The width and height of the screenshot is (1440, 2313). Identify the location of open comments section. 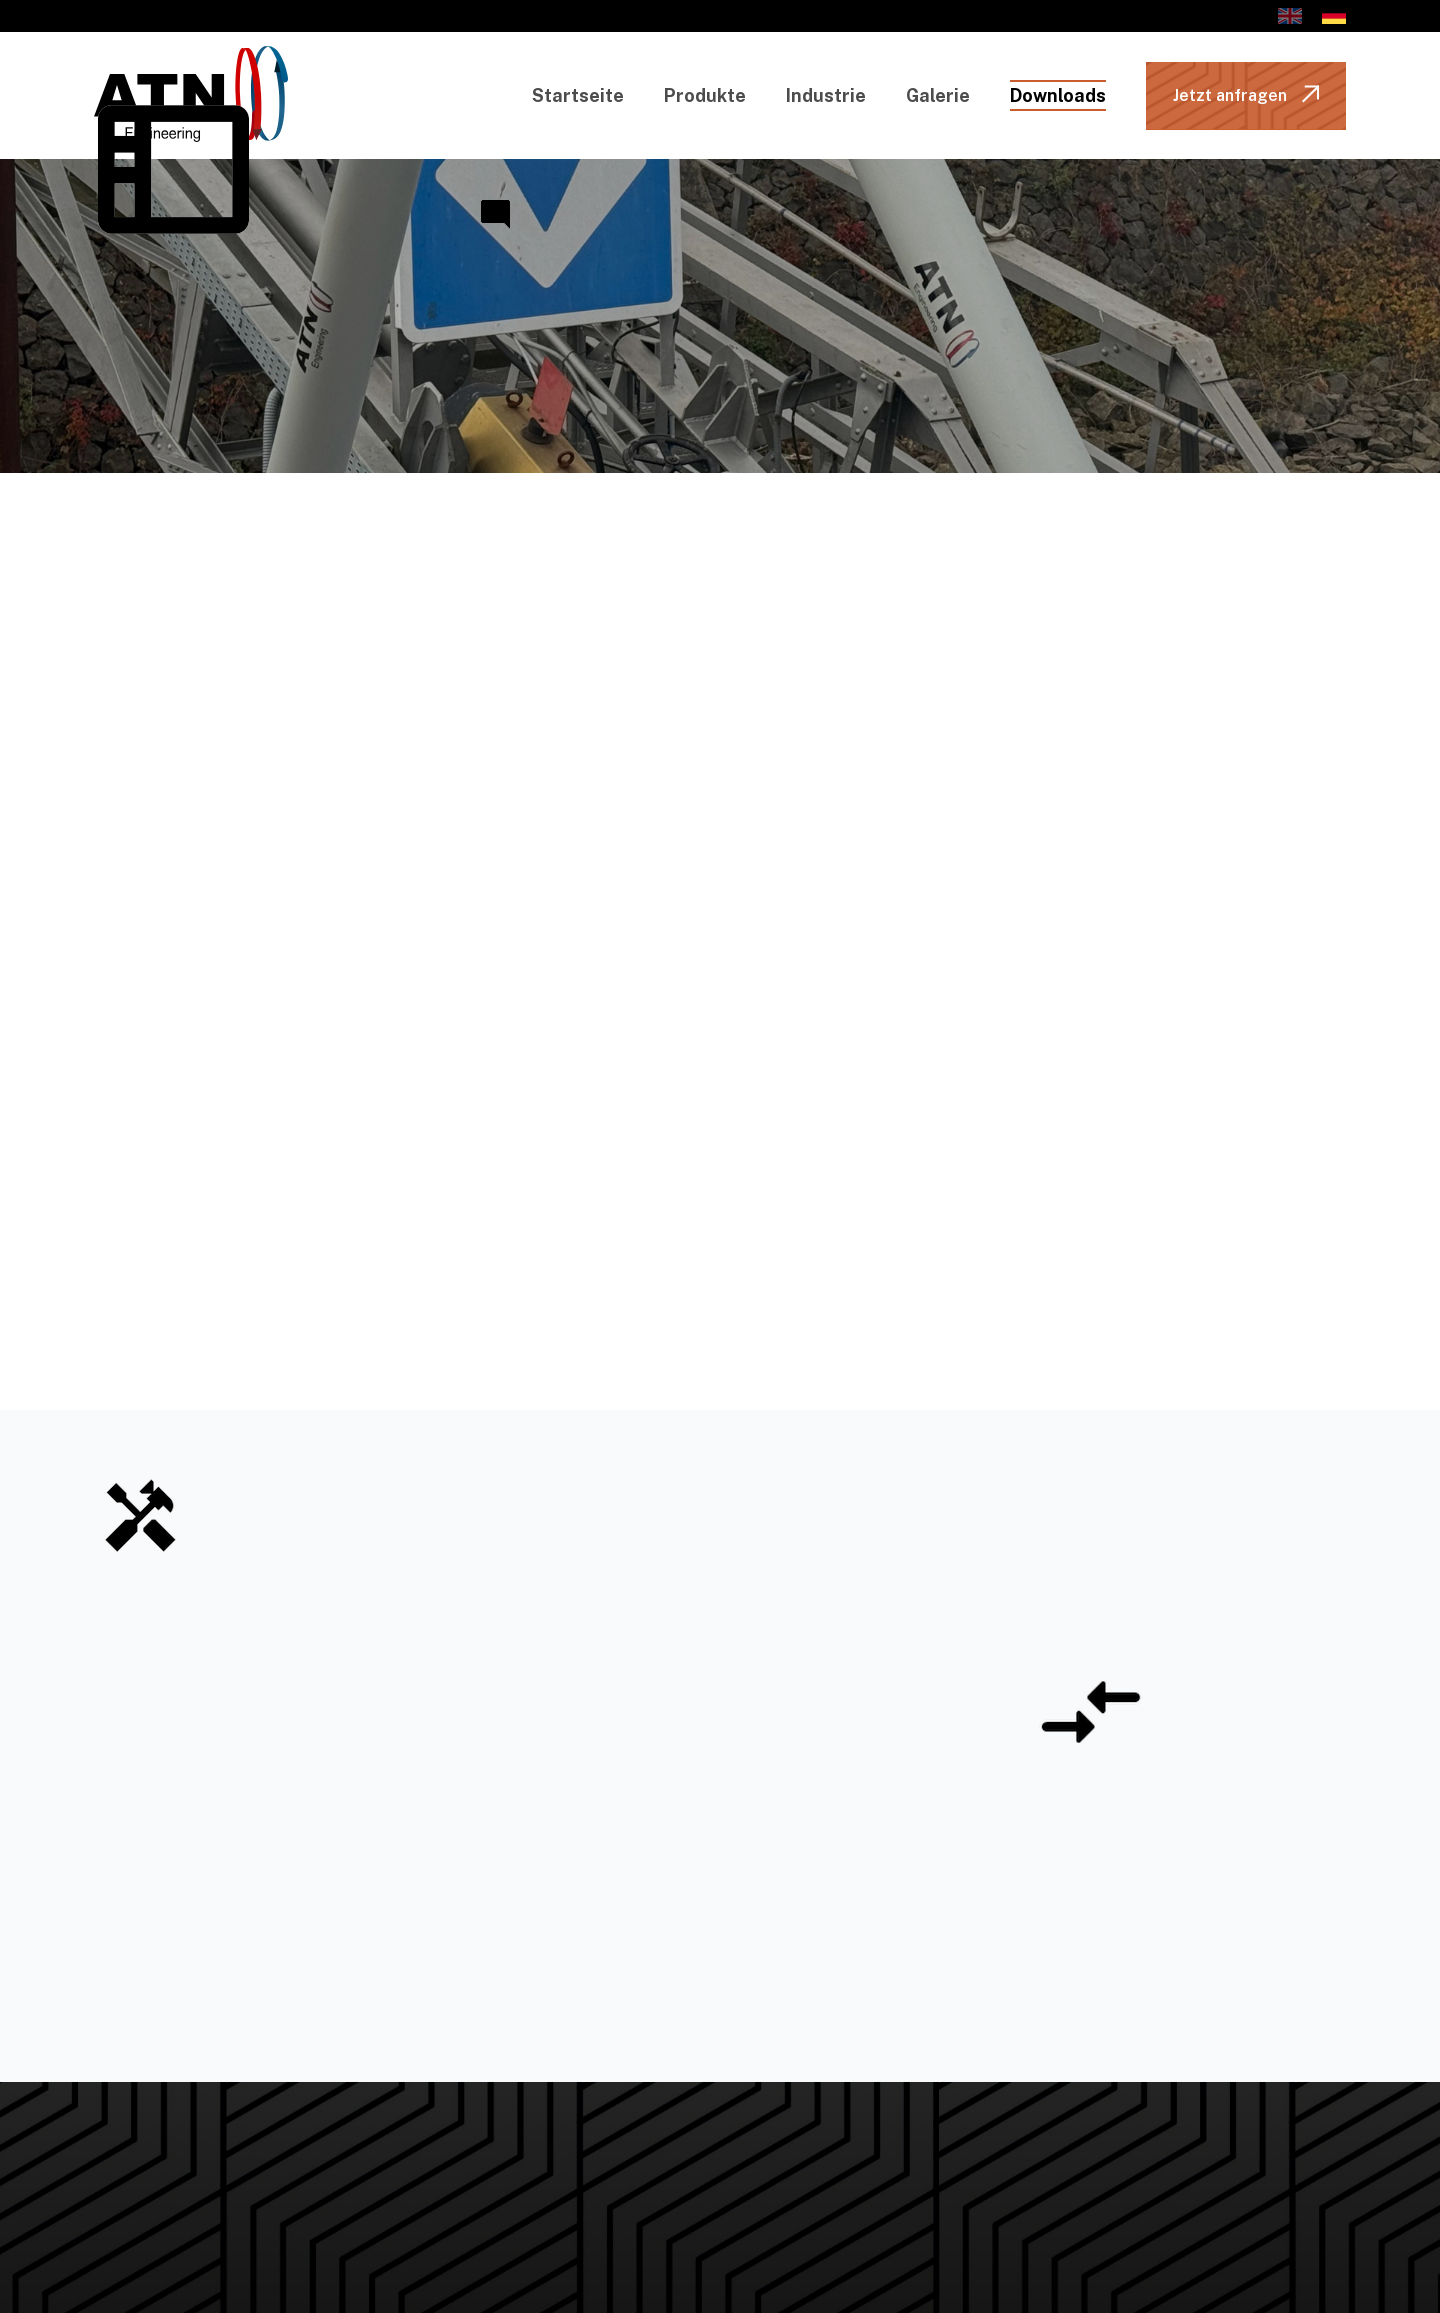
(495, 214).